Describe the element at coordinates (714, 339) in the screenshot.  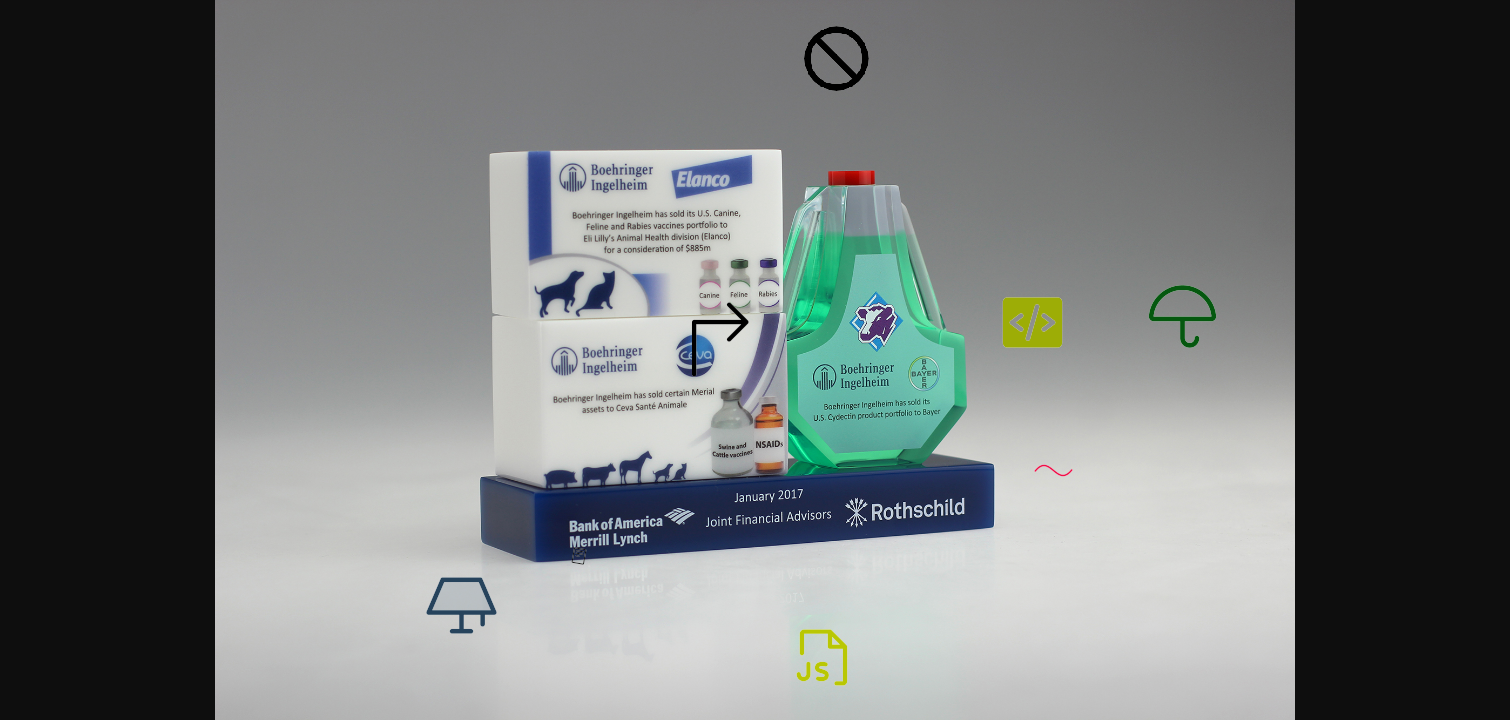
I see `reply to a message` at that location.